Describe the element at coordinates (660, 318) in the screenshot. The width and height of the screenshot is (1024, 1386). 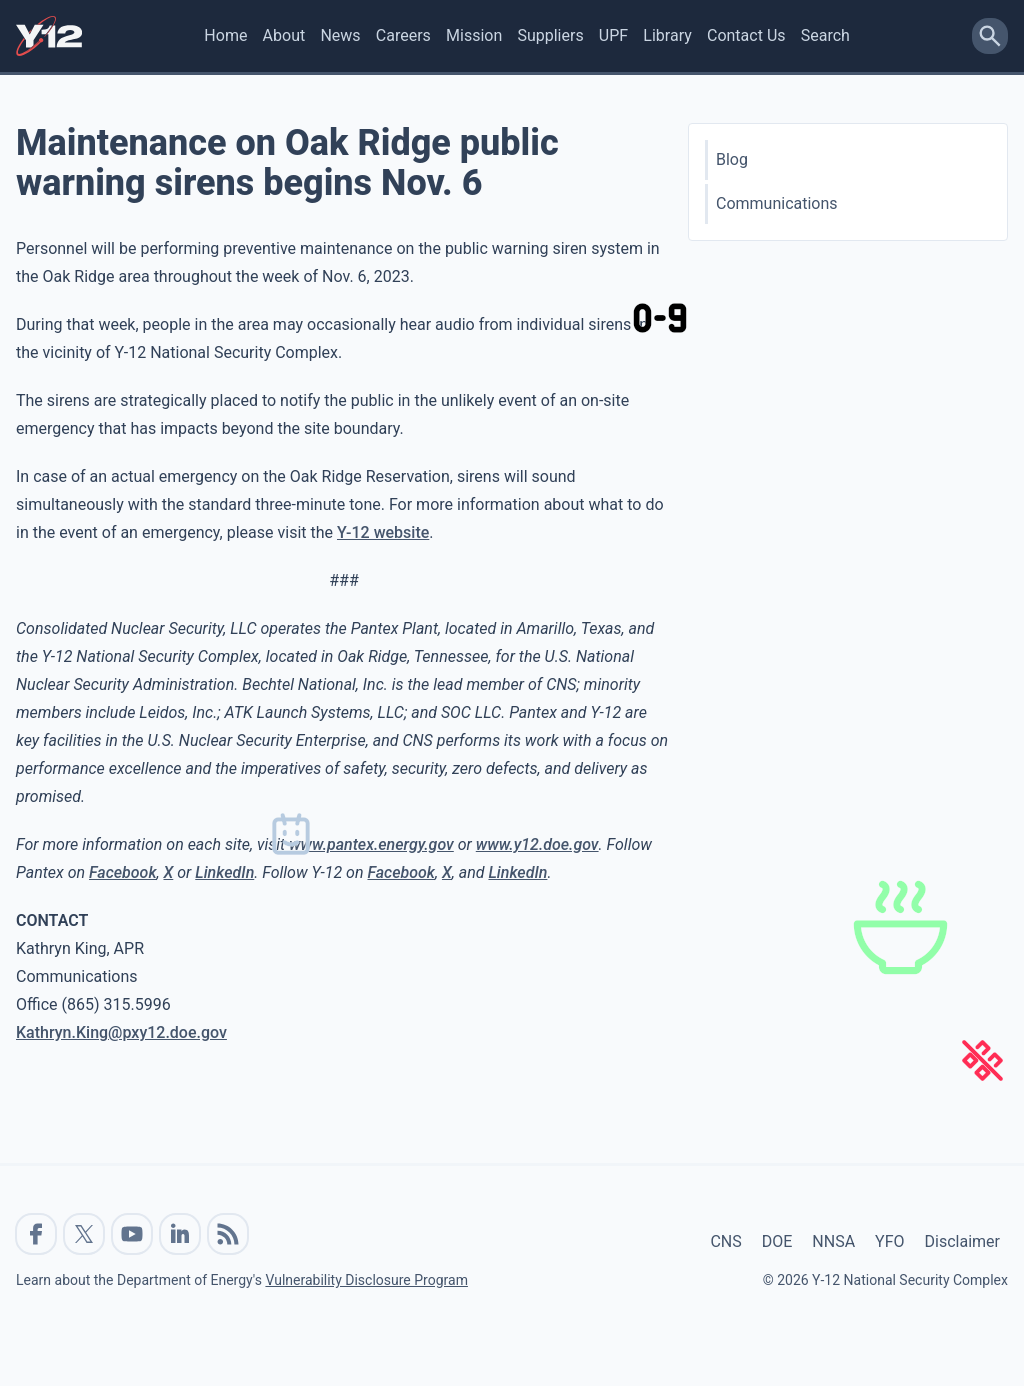
I see `sort items in ascending numerical order` at that location.